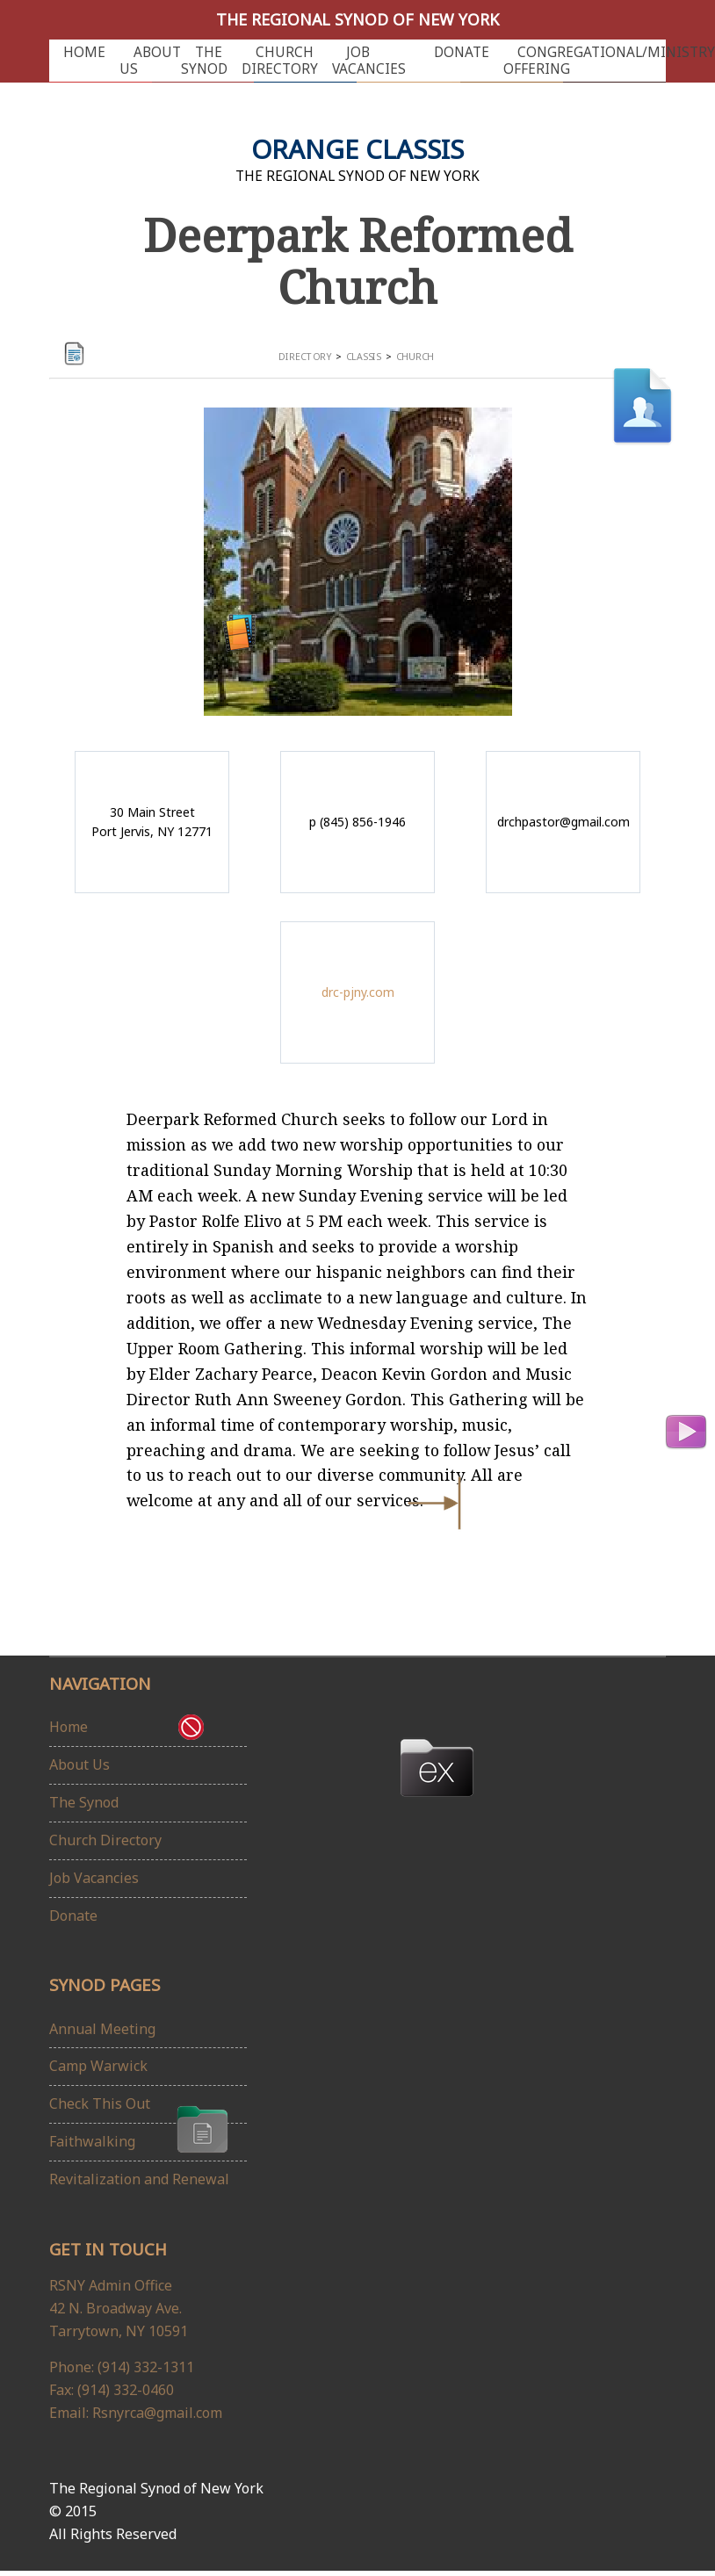 The height and width of the screenshot is (2576, 715). Describe the element at coordinates (642, 405) in the screenshot. I see `user data or contacts file` at that location.